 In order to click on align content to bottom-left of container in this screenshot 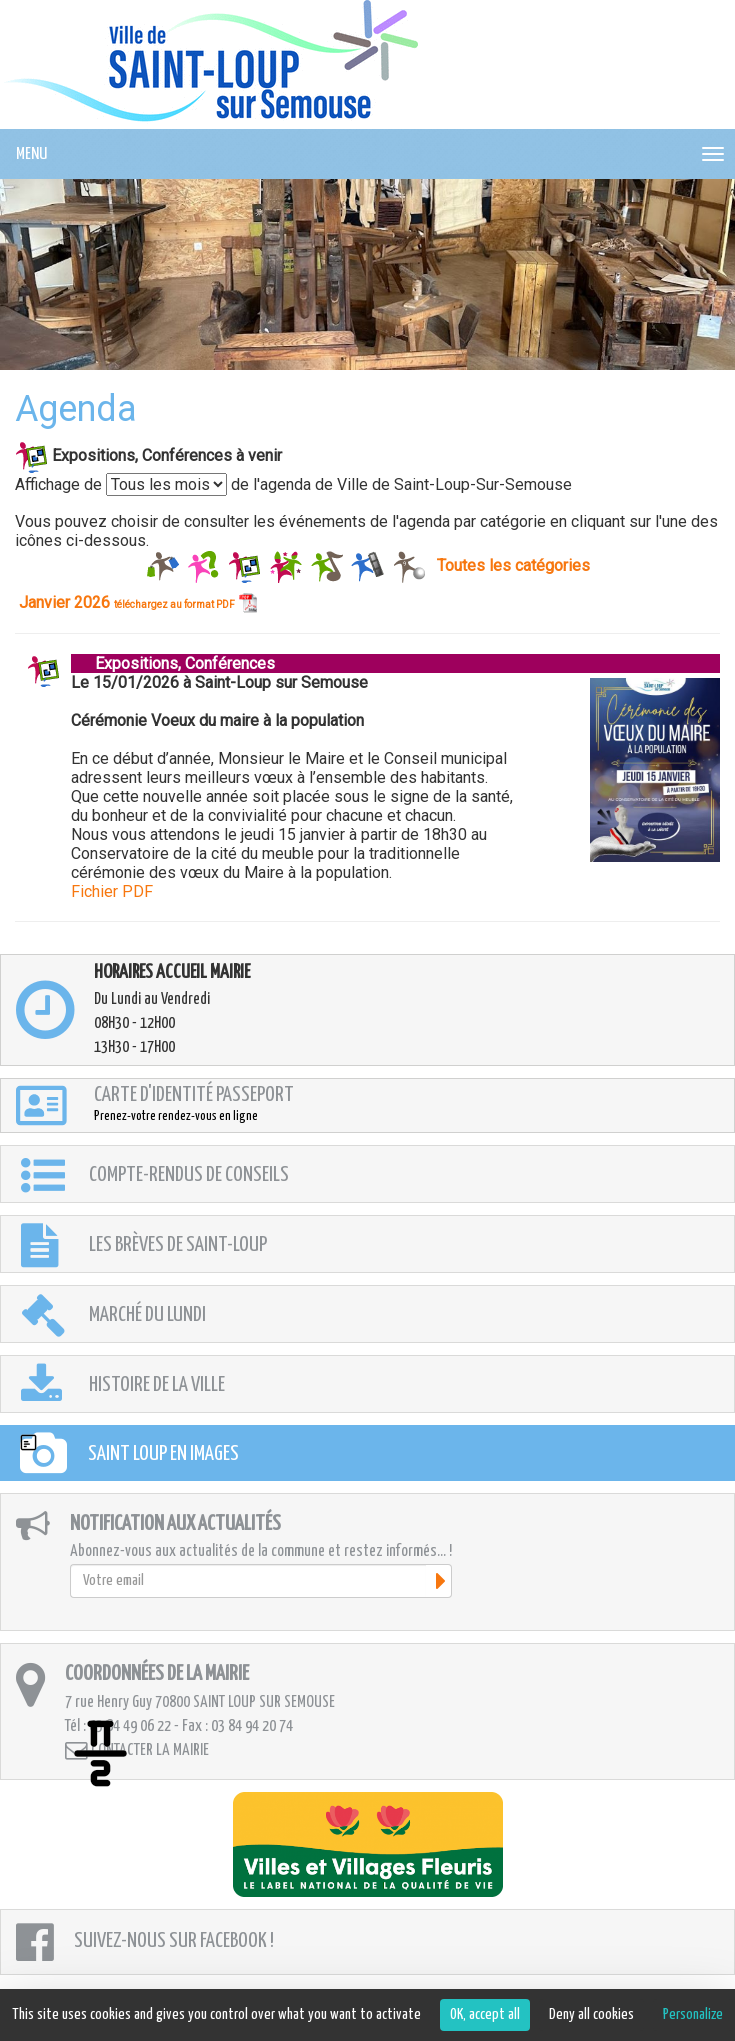, I will do `click(28, 1442)`.